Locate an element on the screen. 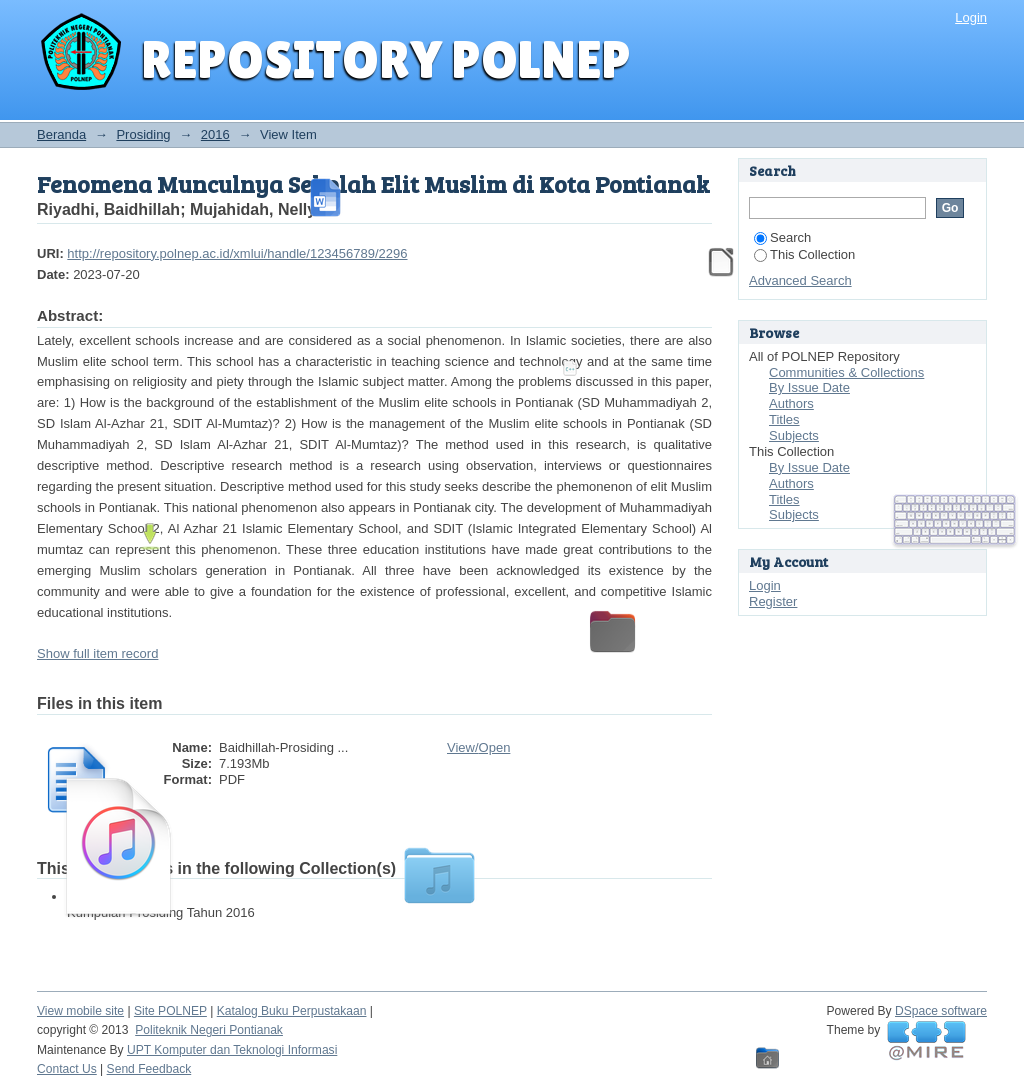 This screenshot has width=1024, height=1079. open your music folder is located at coordinates (439, 875).